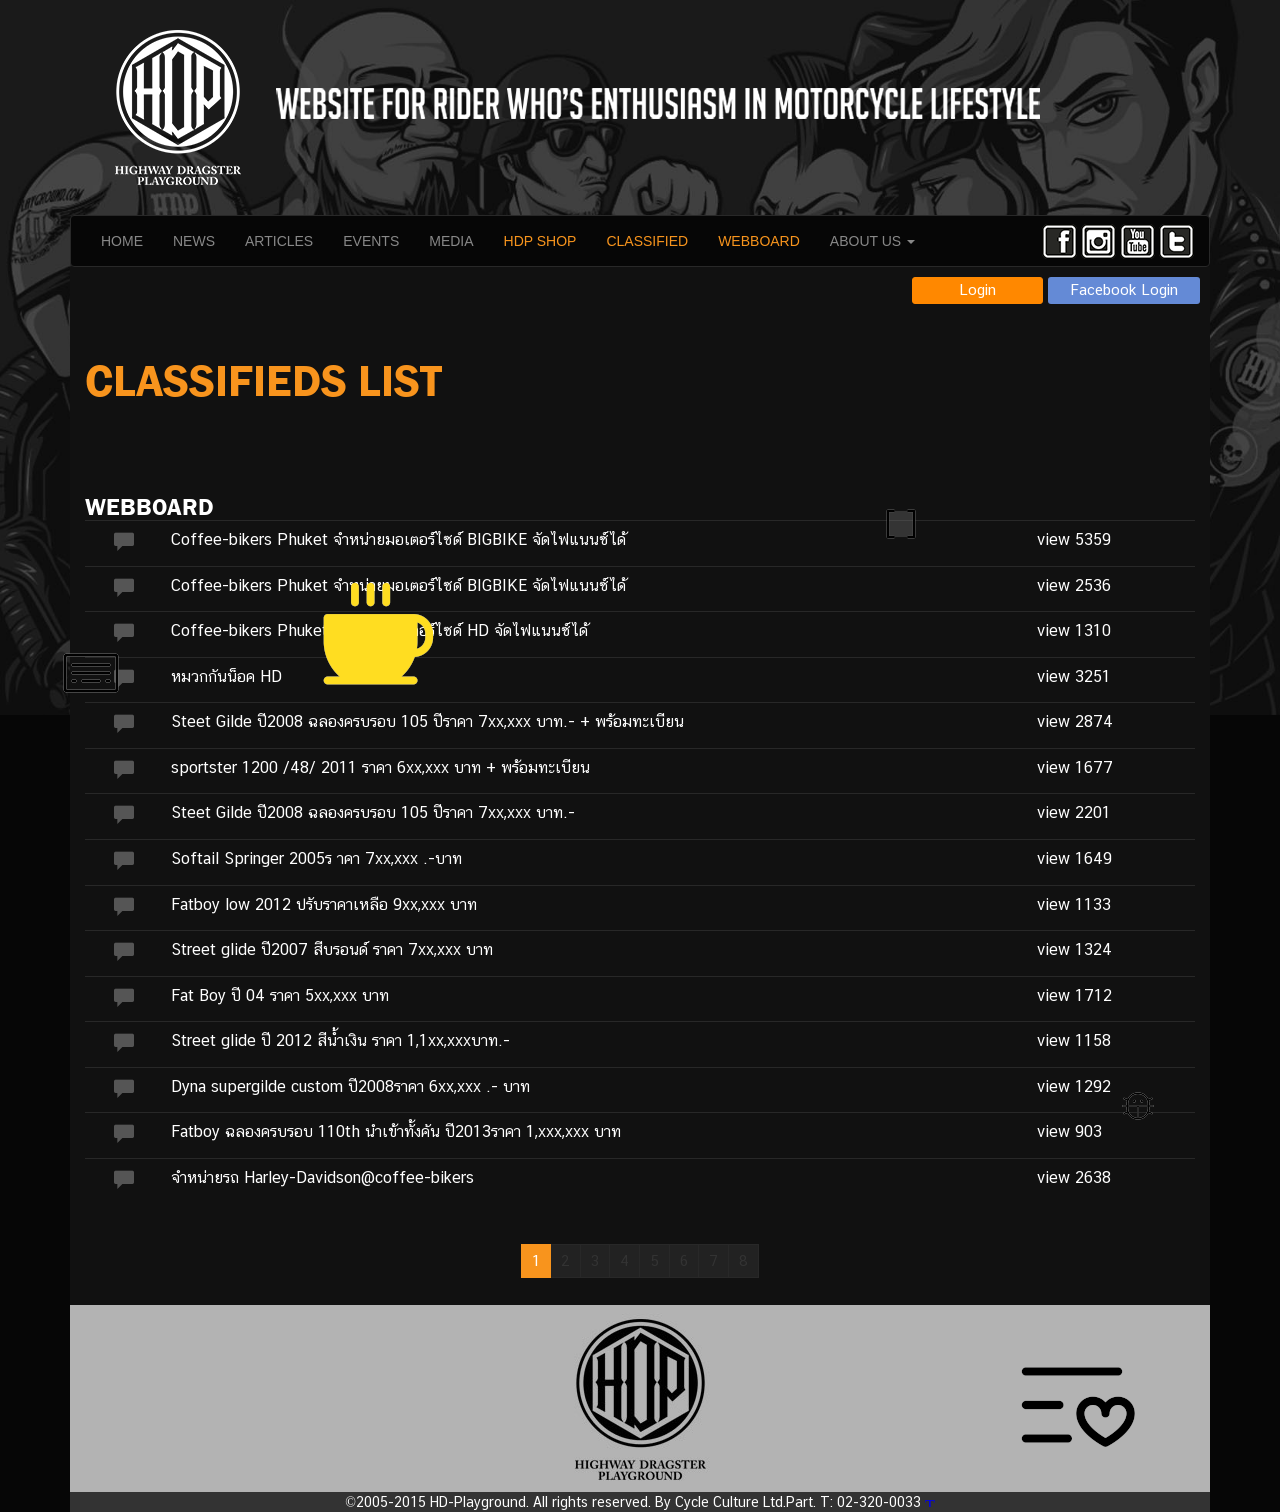  What do you see at coordinates (901, 524) in the screenshot?
I see `view or edit code snippets` at bounding box center [901, 524].